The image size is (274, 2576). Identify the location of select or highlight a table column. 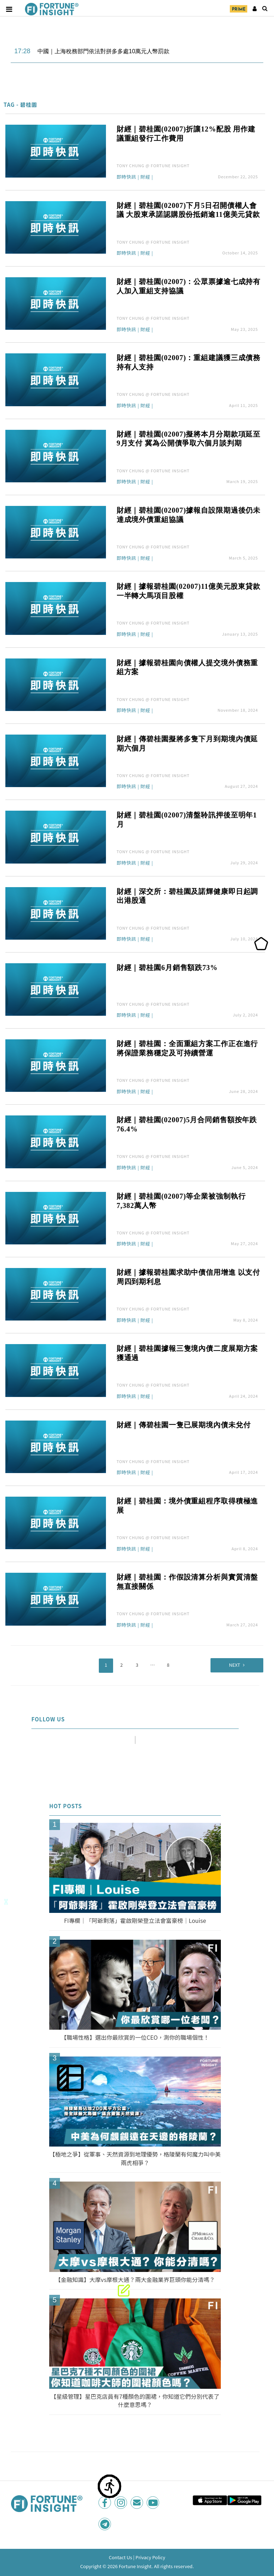
(70, 2078).